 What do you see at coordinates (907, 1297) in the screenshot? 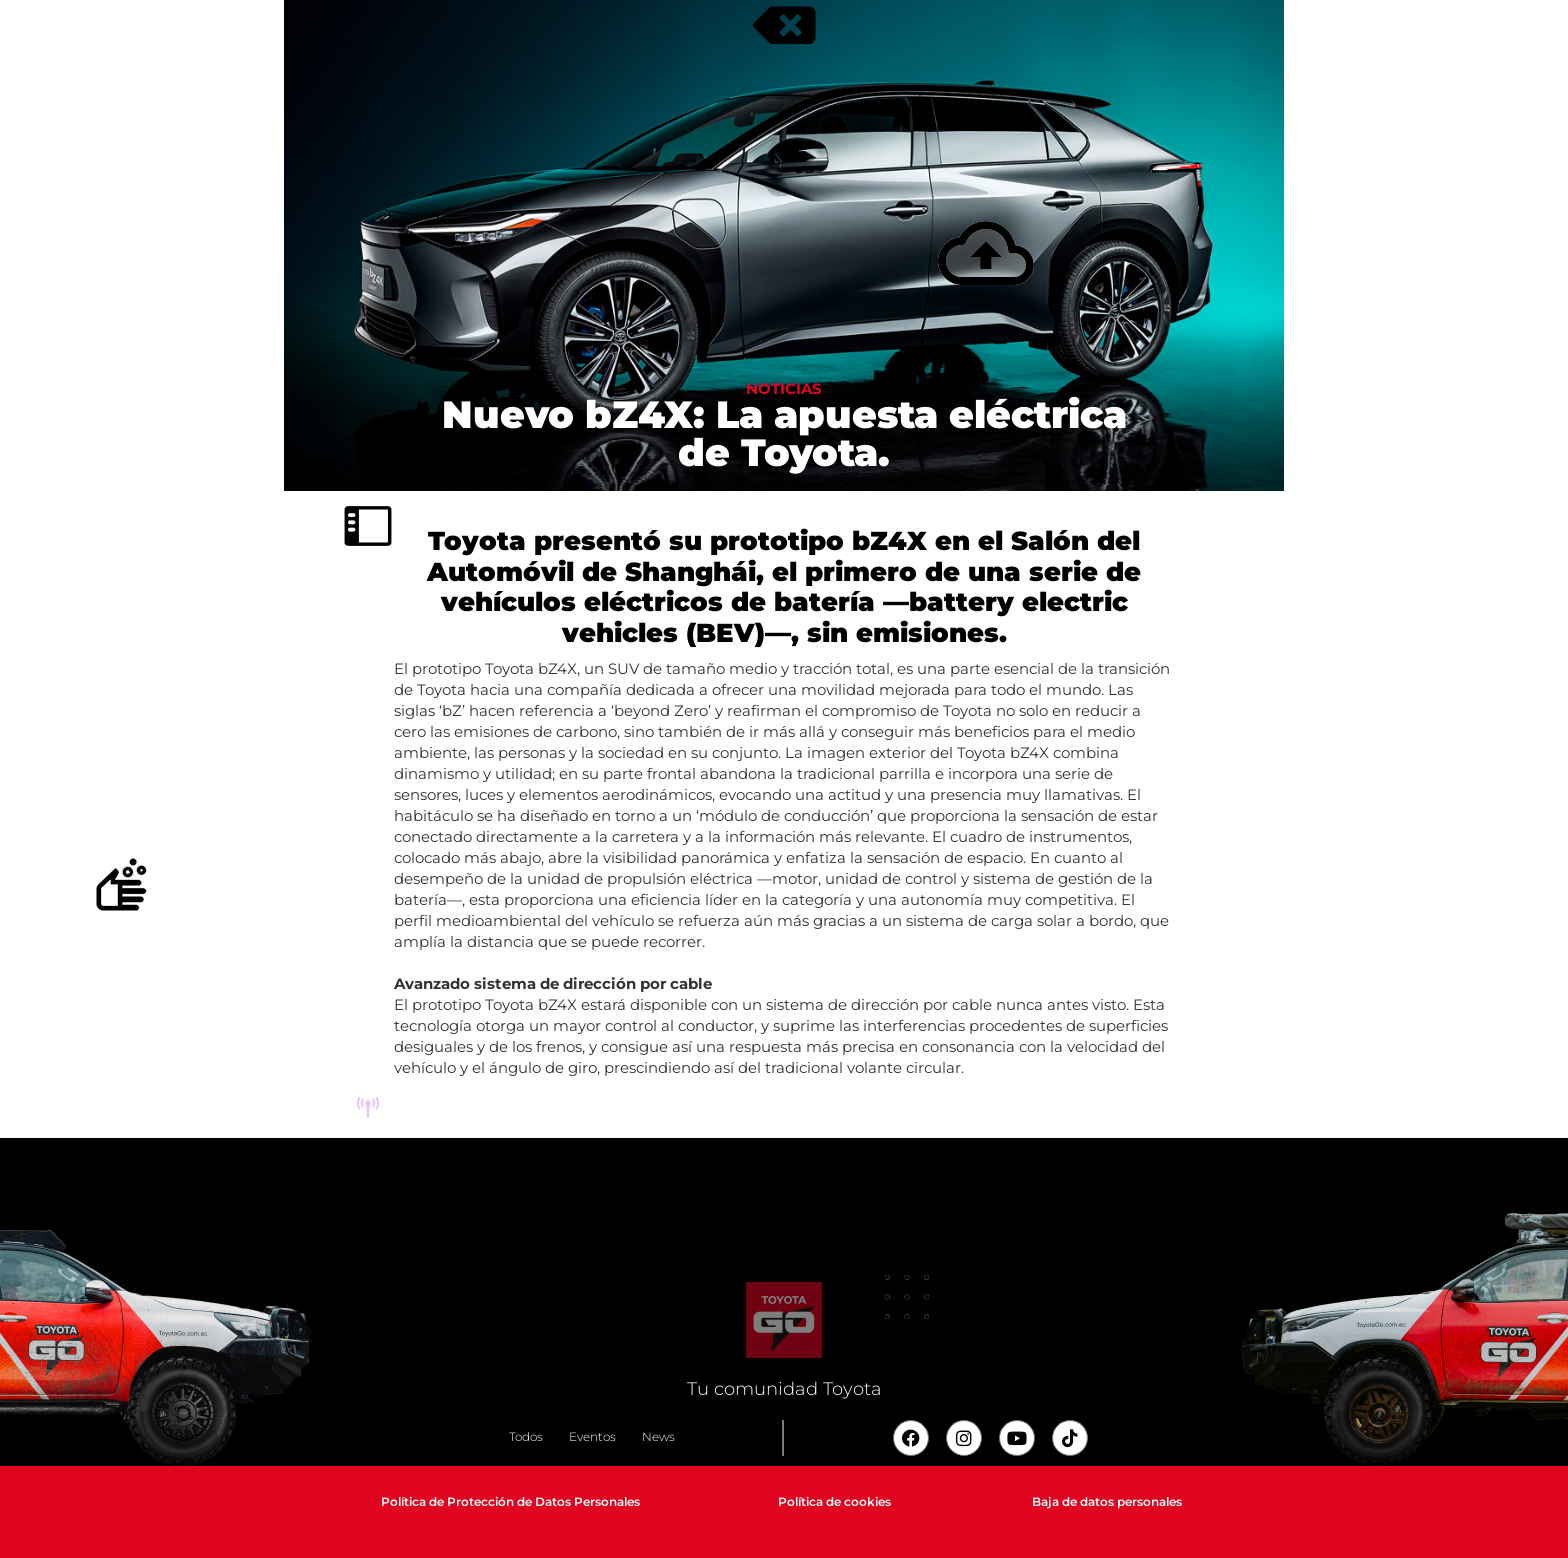
I see `open app drawer or launcher menu` at bounding box center [907, 1297].